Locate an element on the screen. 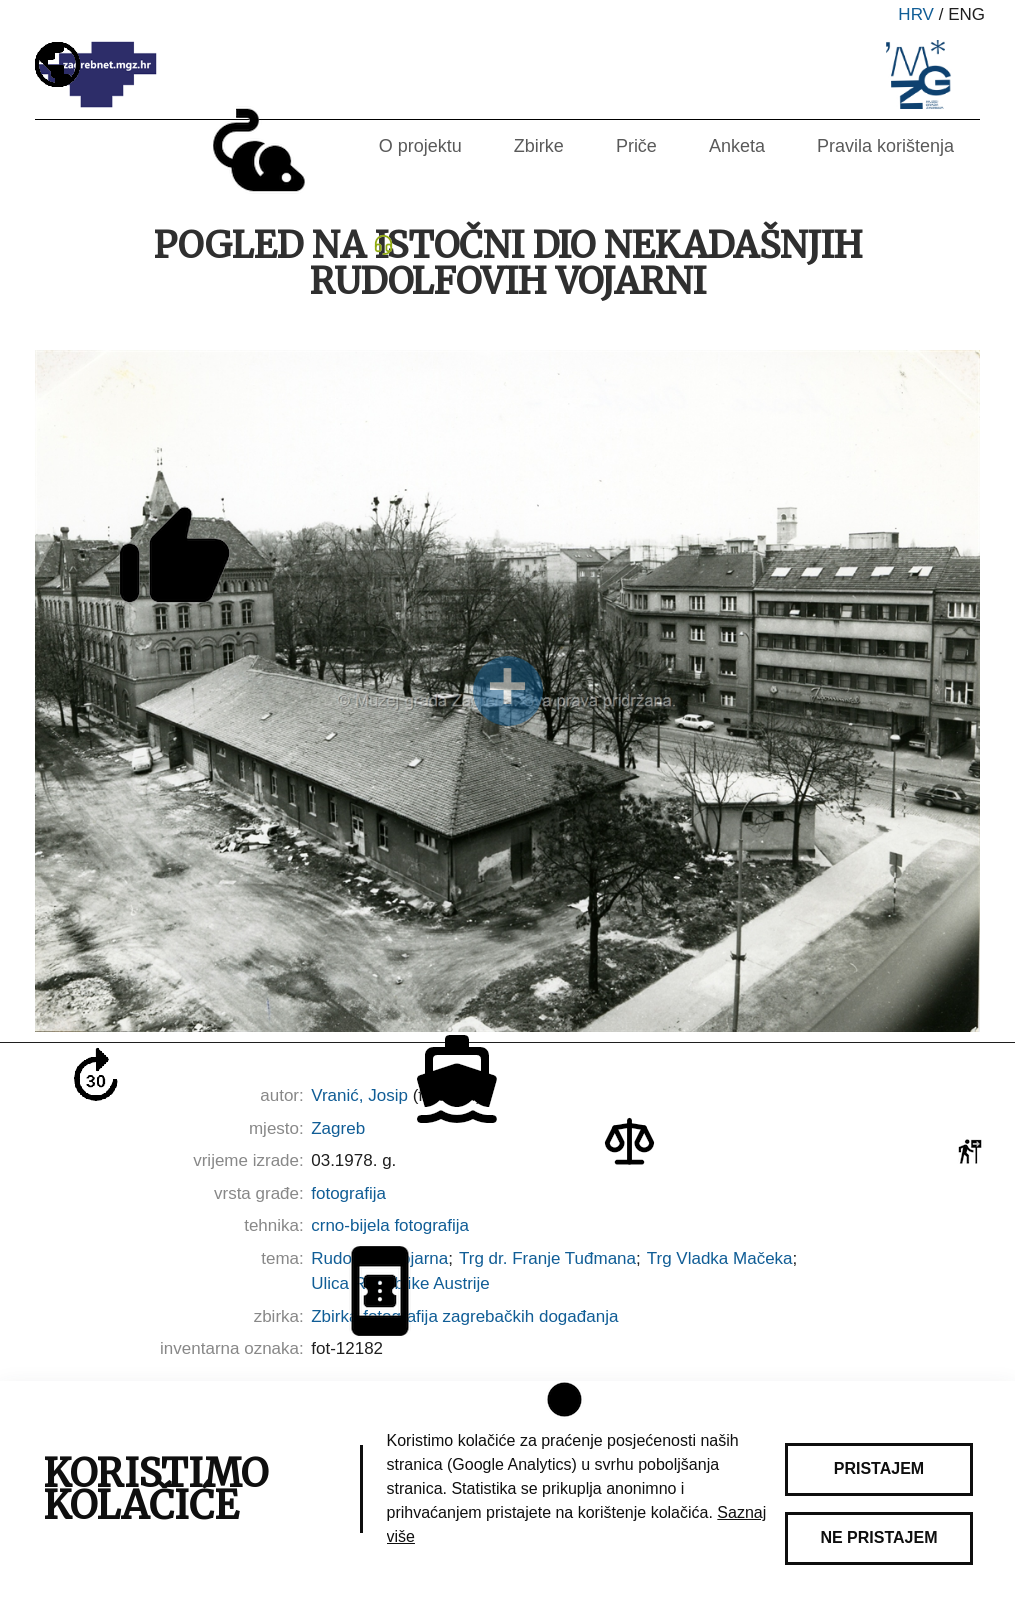 The height and width of the screenshot is (1597, 1015). follow directional signage or wayfinding is located at coordinates (970, 1151).